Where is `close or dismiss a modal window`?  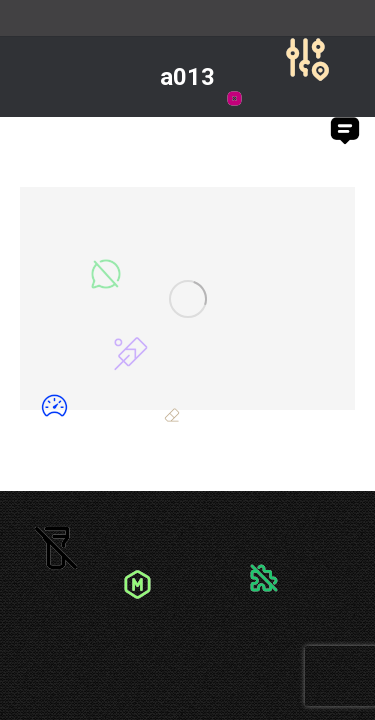
close or dismiss a modal window is located at coordinates (234, 98).